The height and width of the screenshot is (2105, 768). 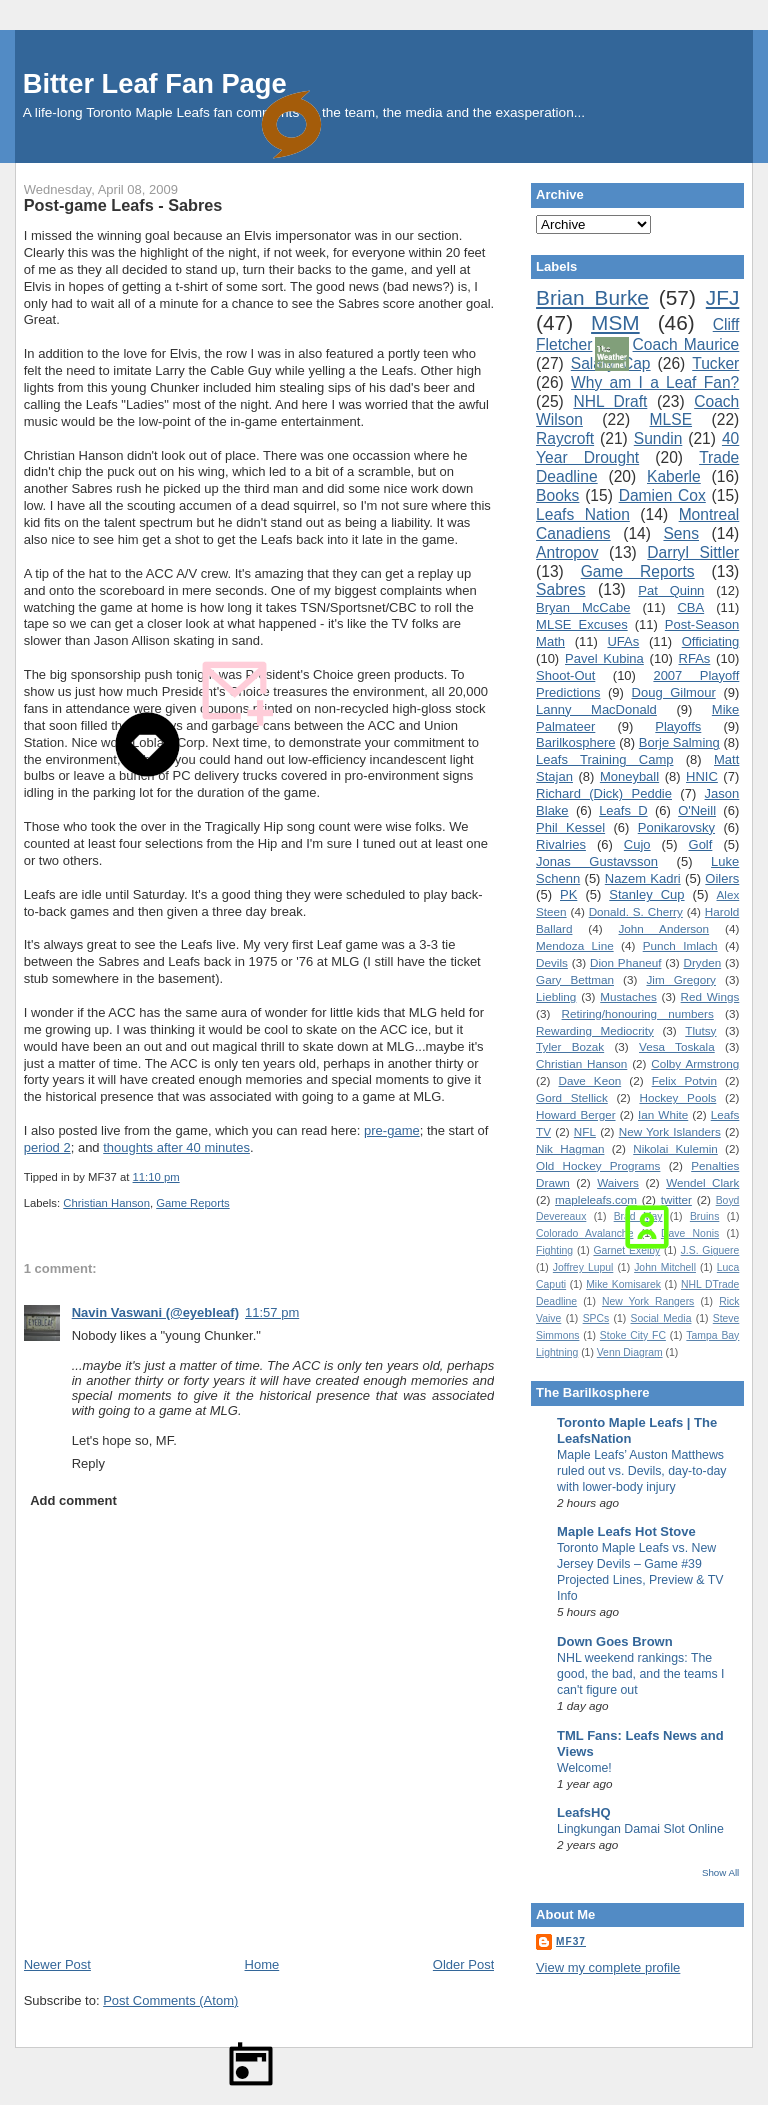 I want to click on indicates typhoon or hurricane weather alert, so click(x=291, y=124).